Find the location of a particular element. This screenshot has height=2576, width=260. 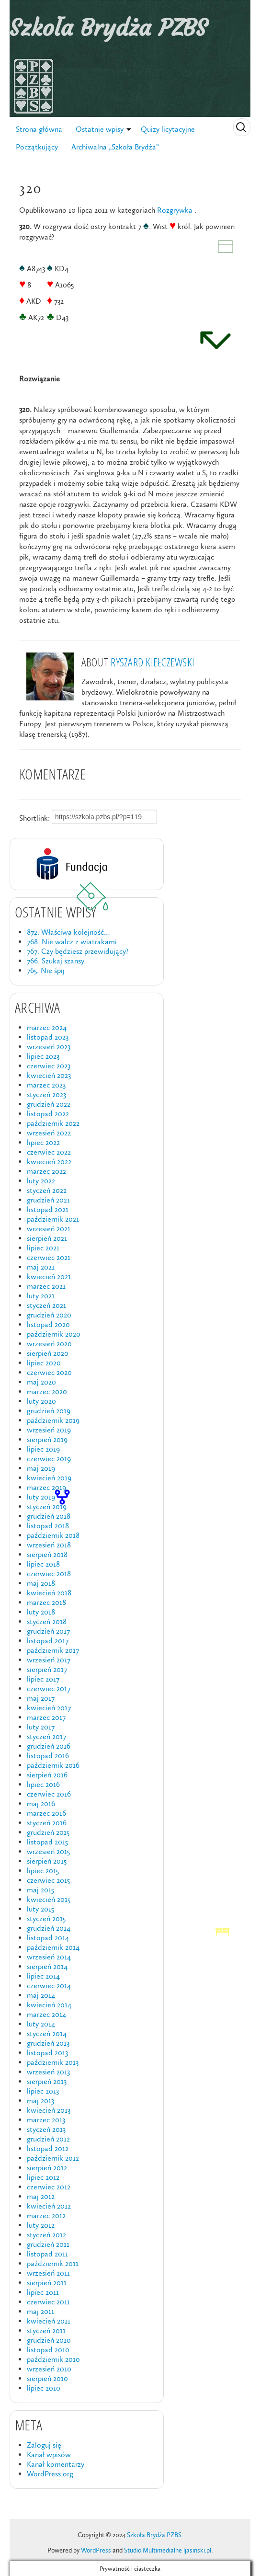

fill an area with a selected color is located at coordinates (92, 897).